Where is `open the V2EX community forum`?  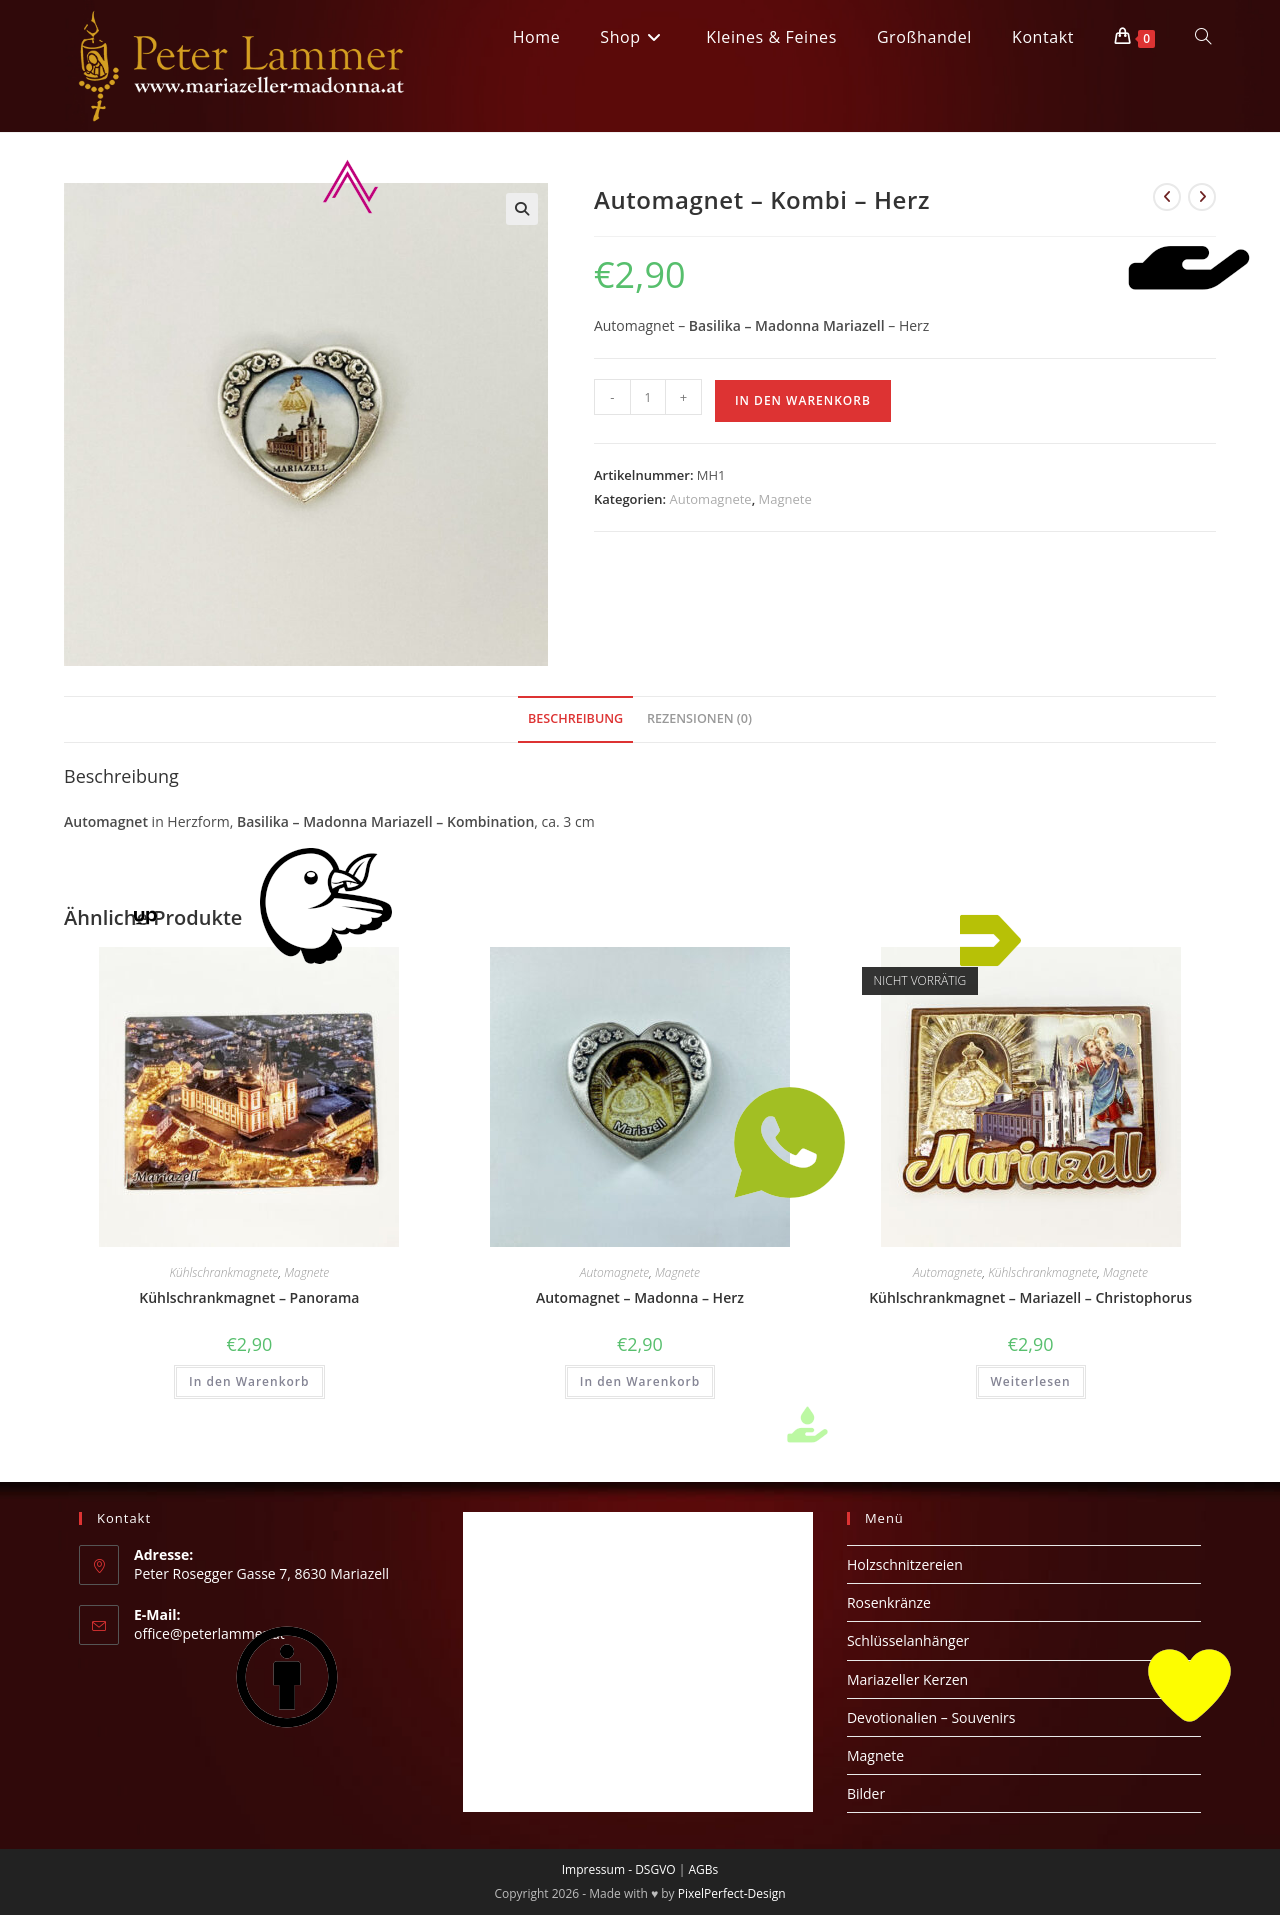 open the V2EX community forum is located at coordinates (990, 940).